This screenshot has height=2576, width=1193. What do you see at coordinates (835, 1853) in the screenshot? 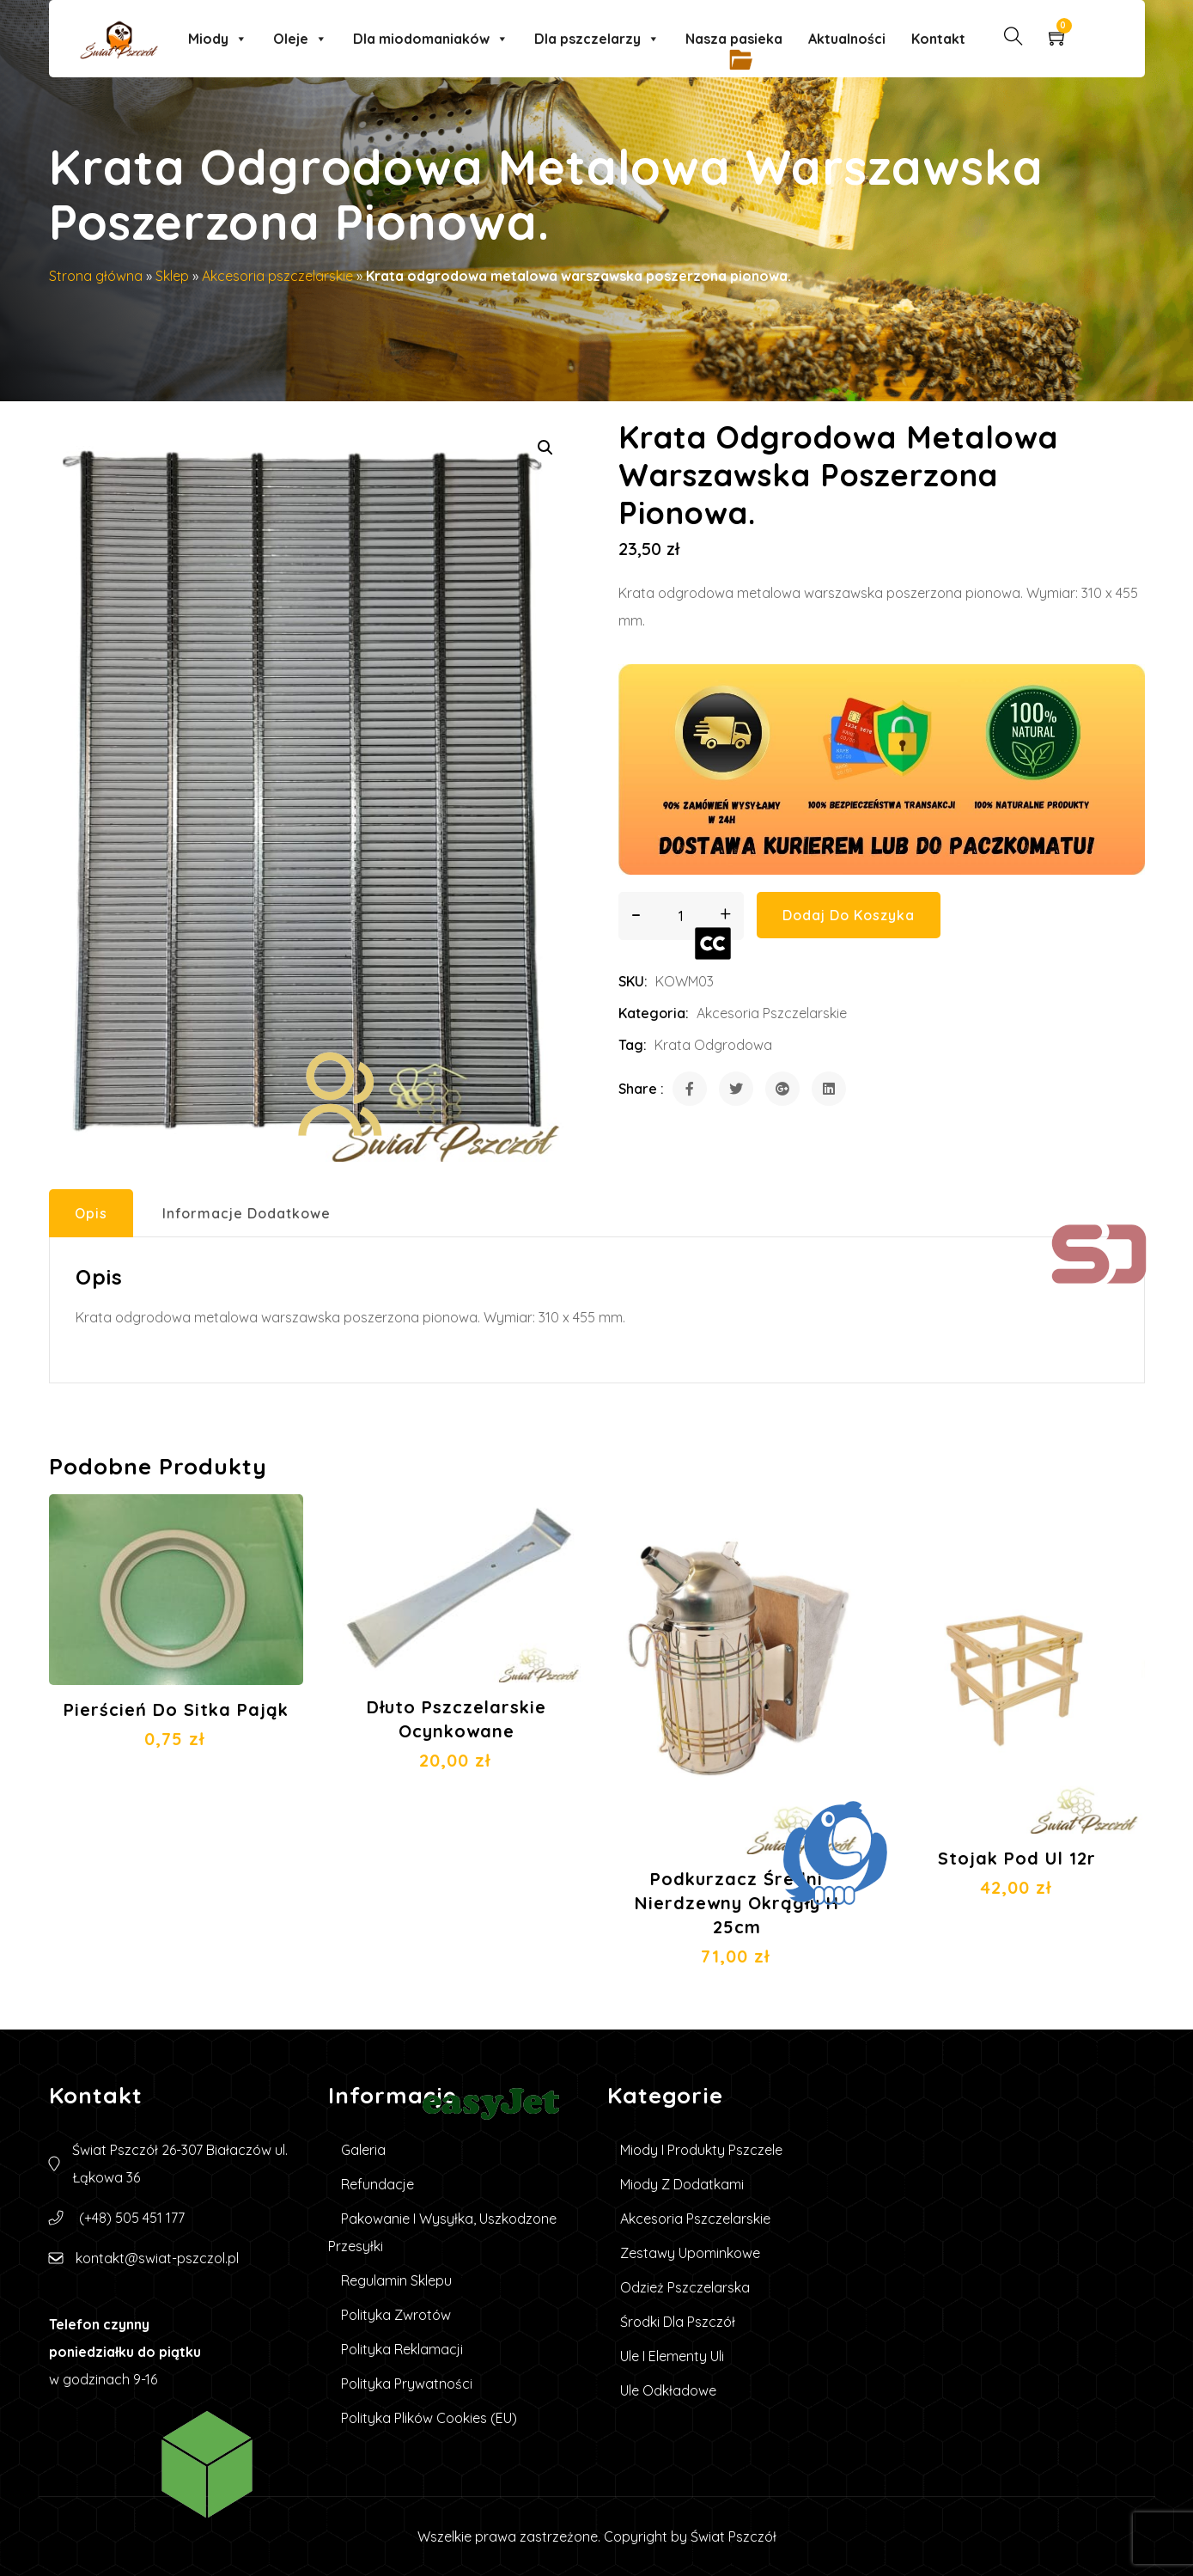
I see `themeisle brand logo` at bounding box center [835, 1853].